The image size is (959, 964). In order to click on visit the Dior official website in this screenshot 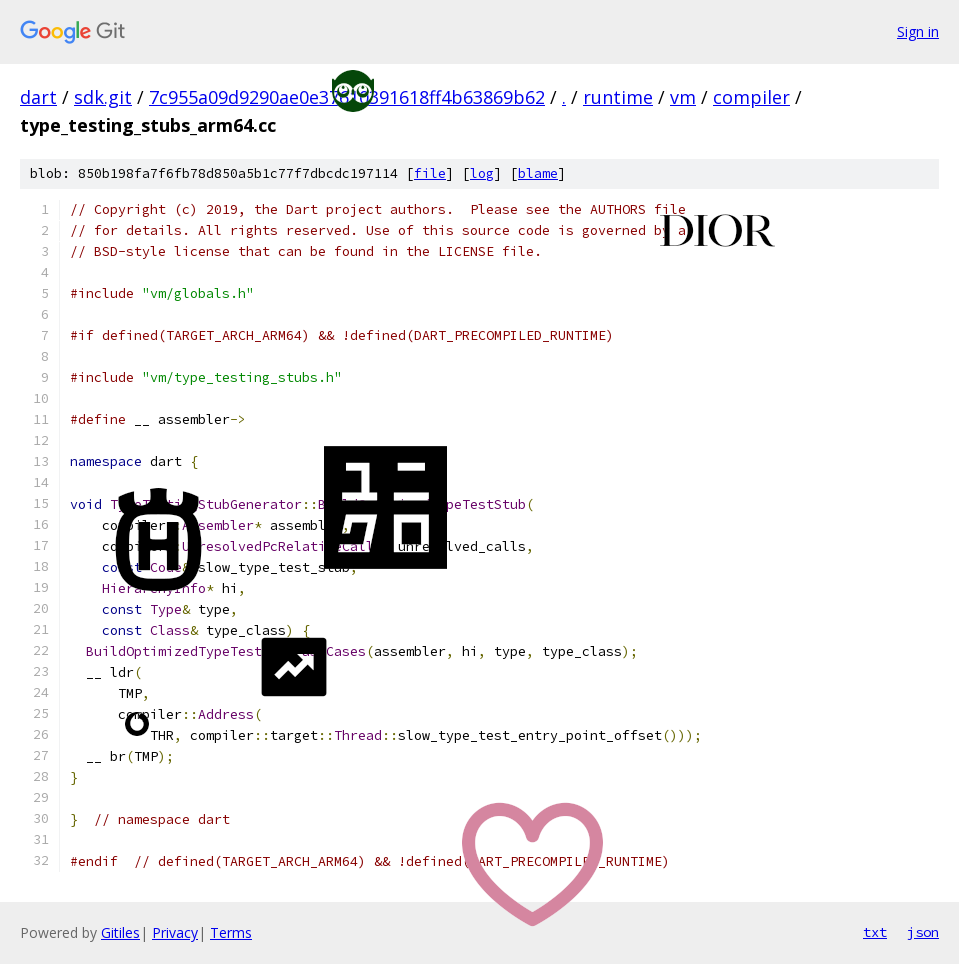, I will do `click(717, 230)`.